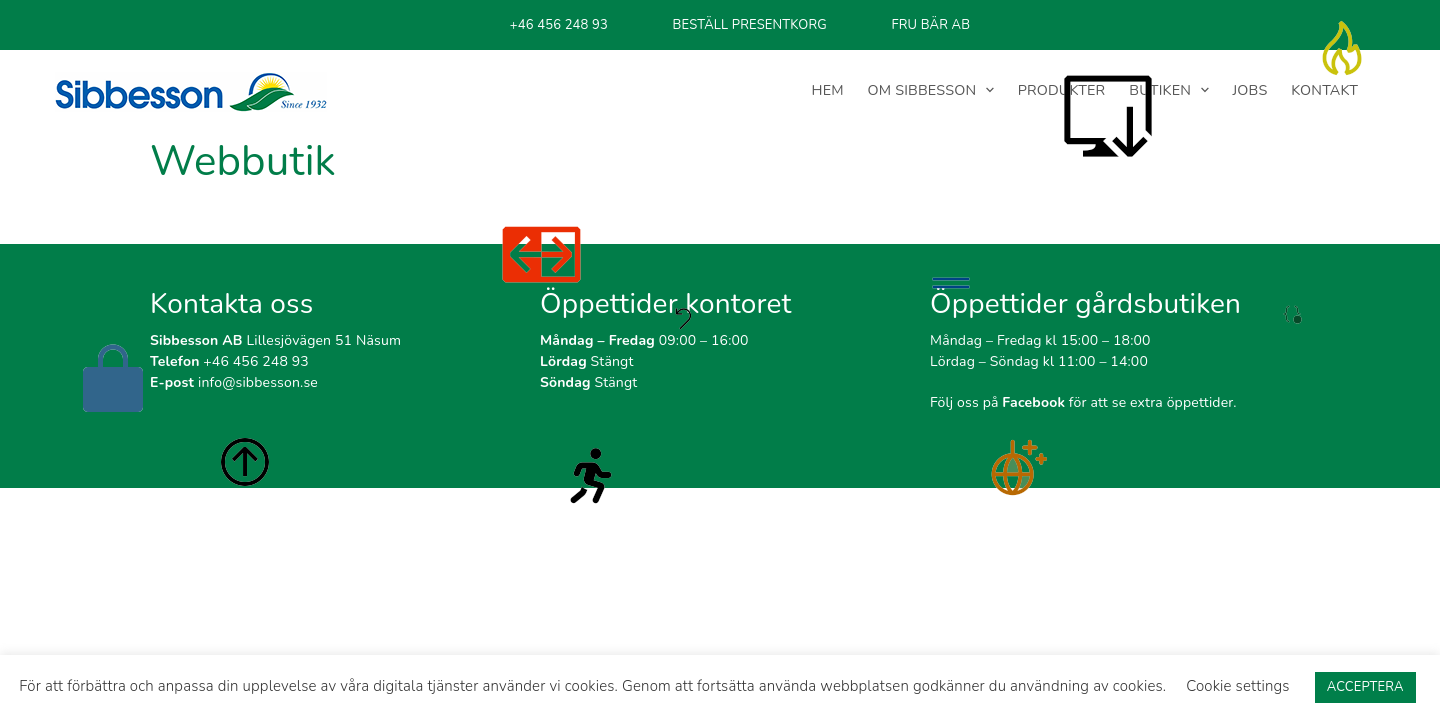 The width and height of the screenshot is (1440, 720). What do you see at coordinates (951, 283) in the screenshot?
I see `drag to reorder or rearrange items` at bounding box center [951, 283].